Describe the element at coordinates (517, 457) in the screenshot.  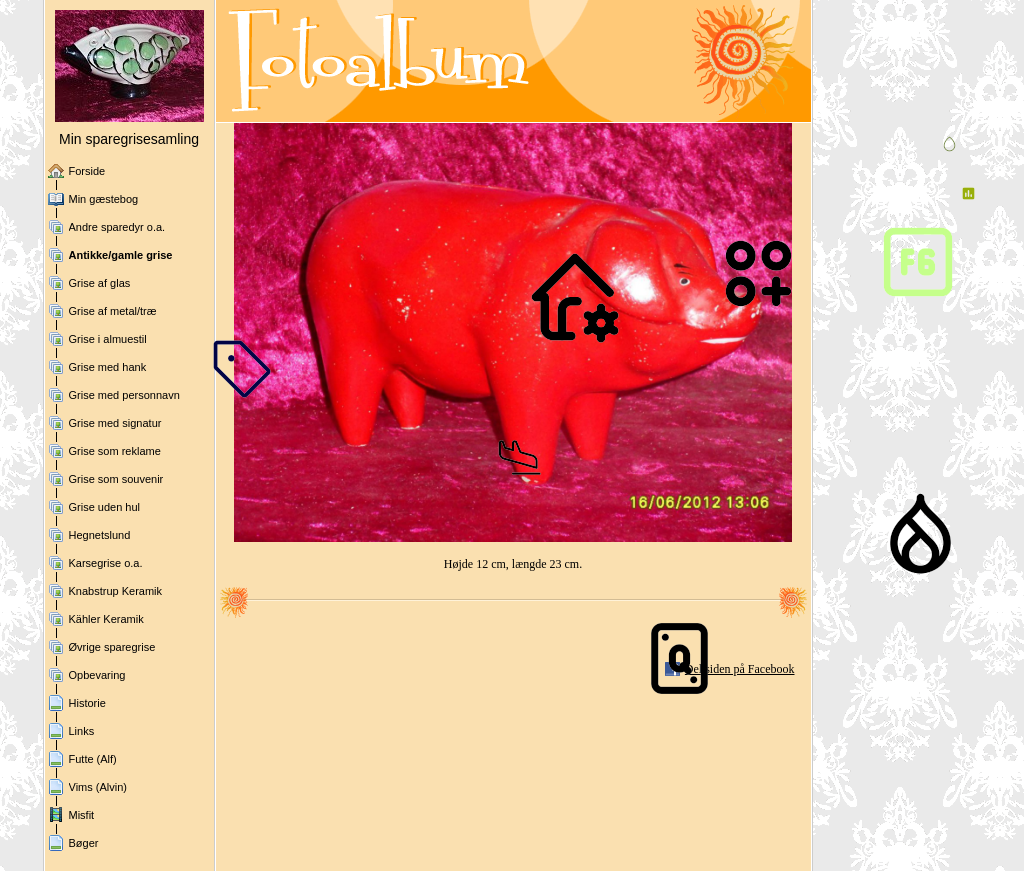
I see `indicates flight arrival or landing status` at that location.